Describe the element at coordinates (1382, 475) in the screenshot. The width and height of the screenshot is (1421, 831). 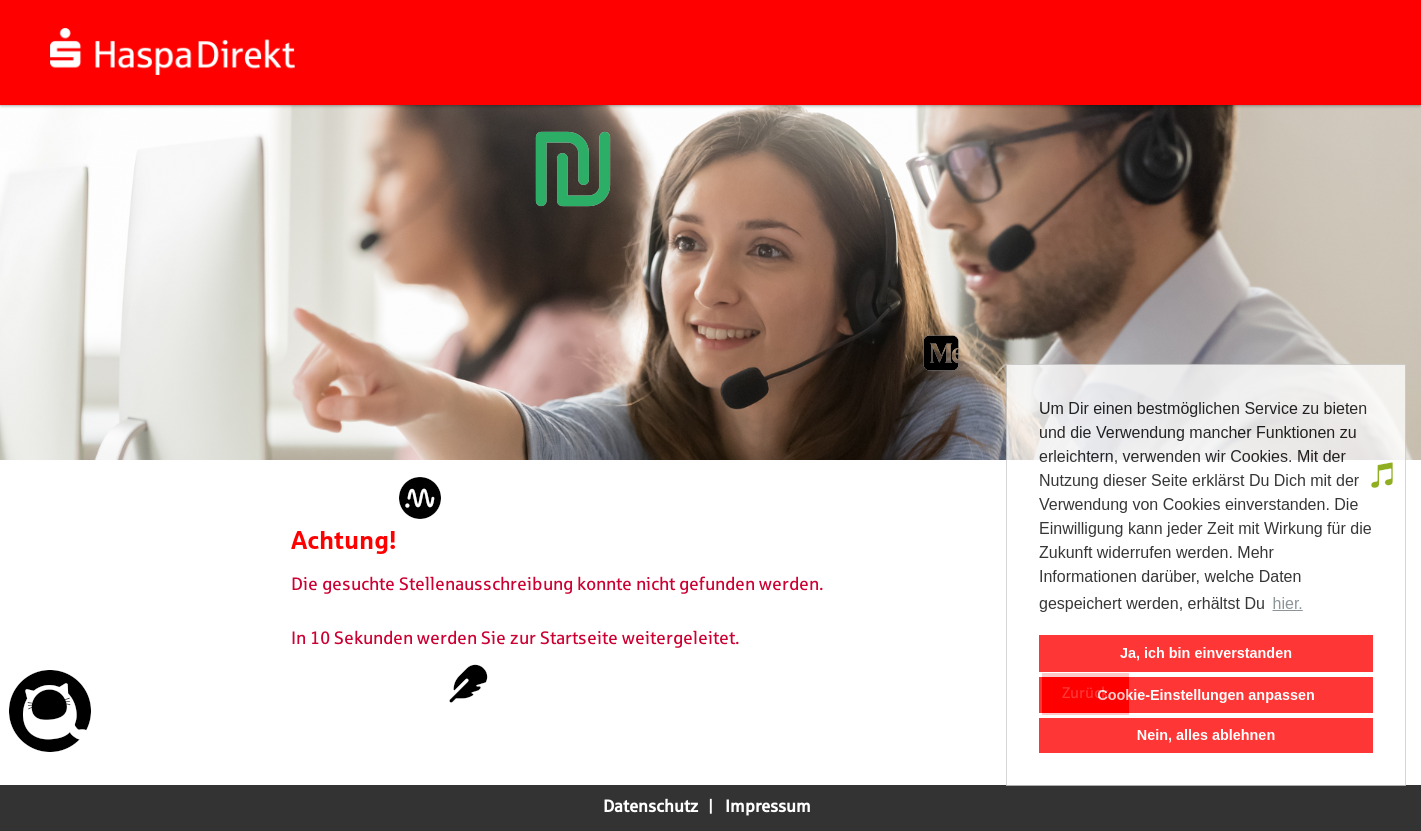
I see `open itunes music library` at that location.